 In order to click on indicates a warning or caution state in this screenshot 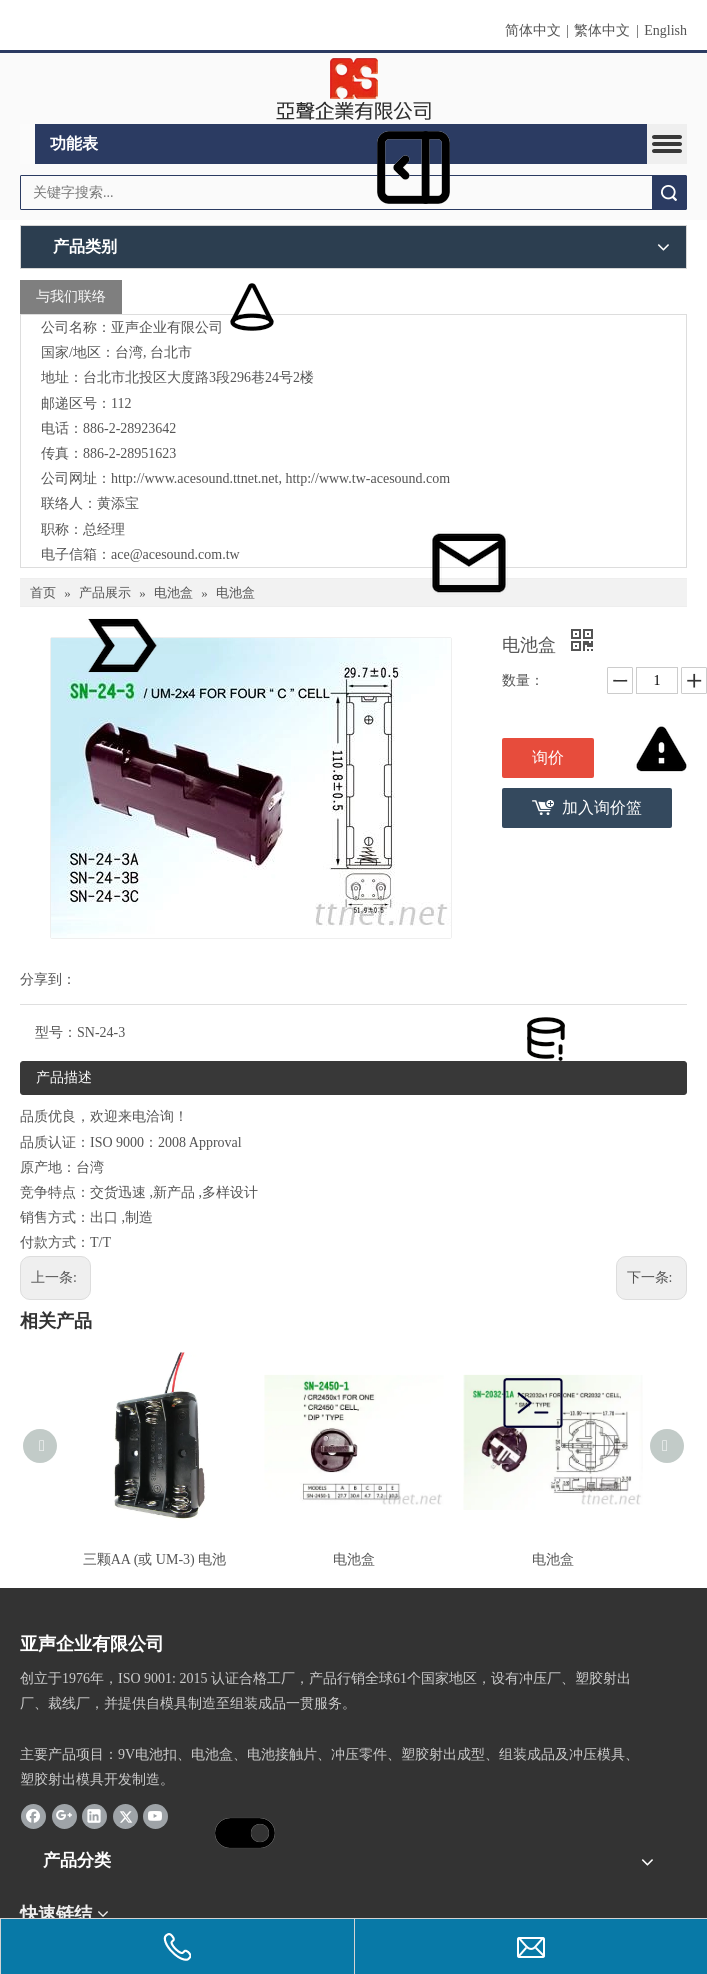, I will do `click(661, 747)`.